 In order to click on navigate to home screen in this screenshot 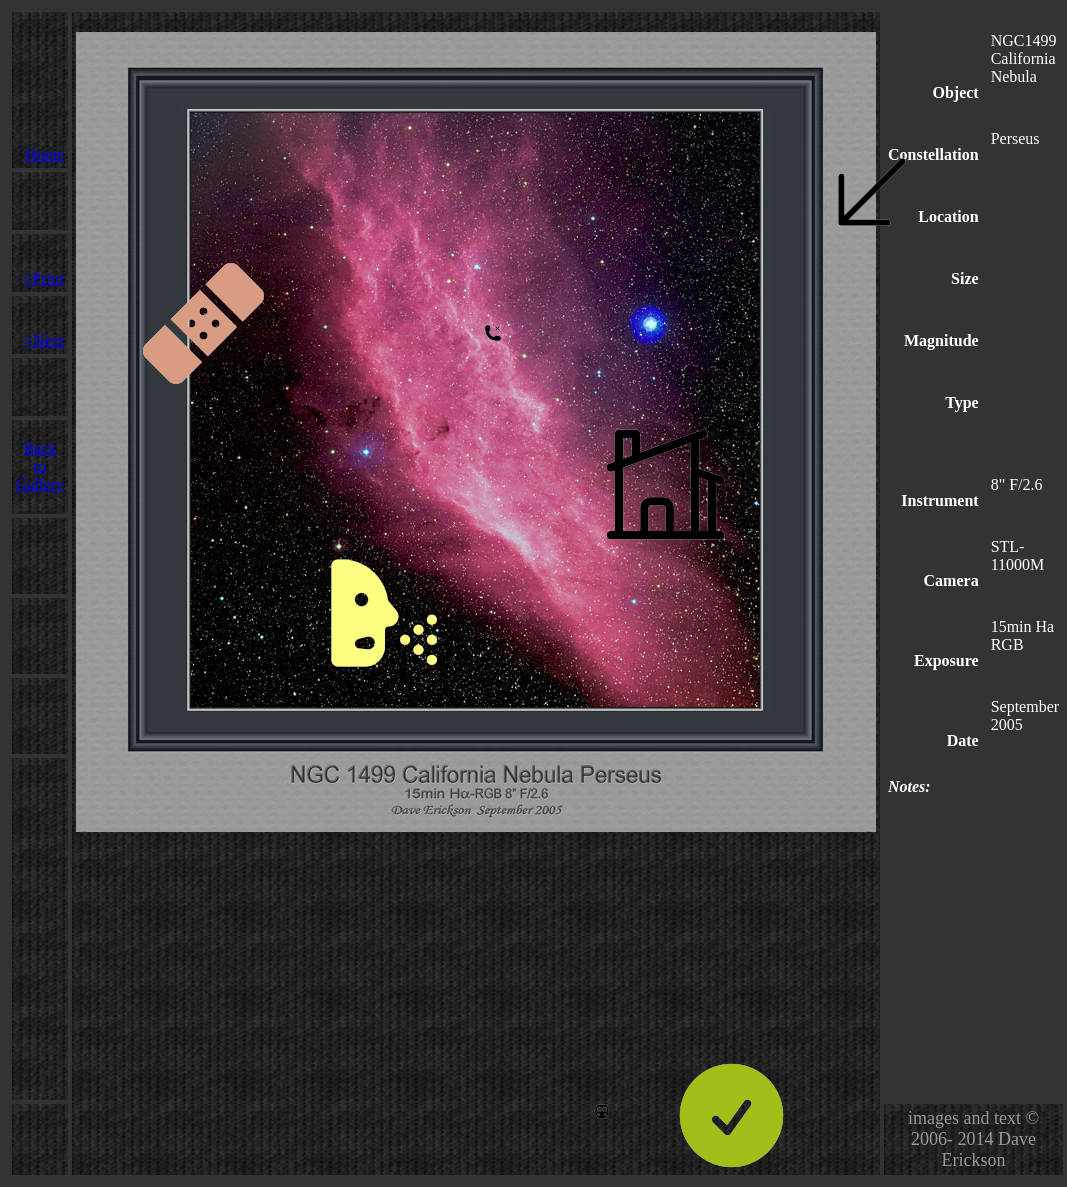, I will do `click(665, 484)`.